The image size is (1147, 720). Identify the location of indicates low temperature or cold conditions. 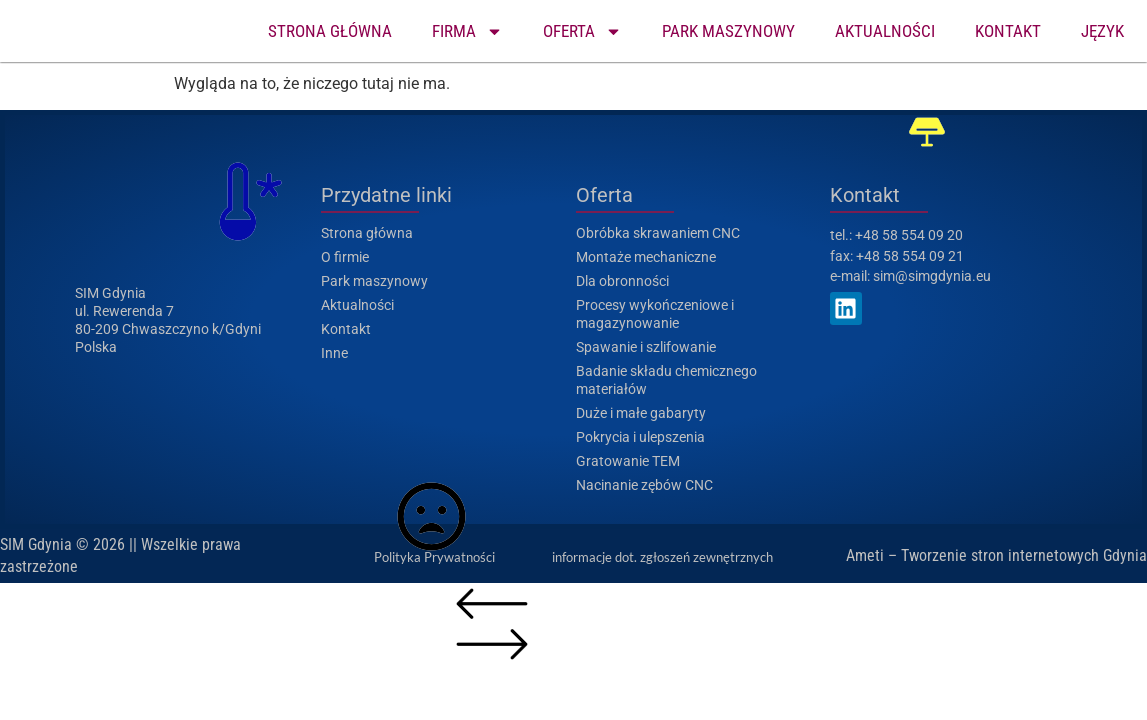
(240, 201).